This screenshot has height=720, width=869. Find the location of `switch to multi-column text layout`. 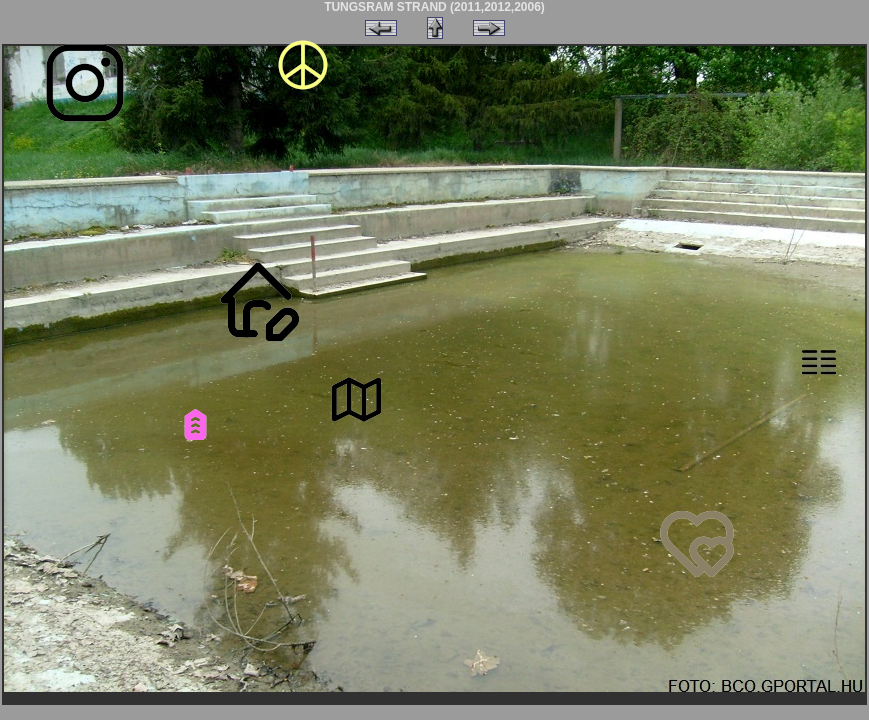

switch to multi-column text layout is located at coordinates (819, 363).